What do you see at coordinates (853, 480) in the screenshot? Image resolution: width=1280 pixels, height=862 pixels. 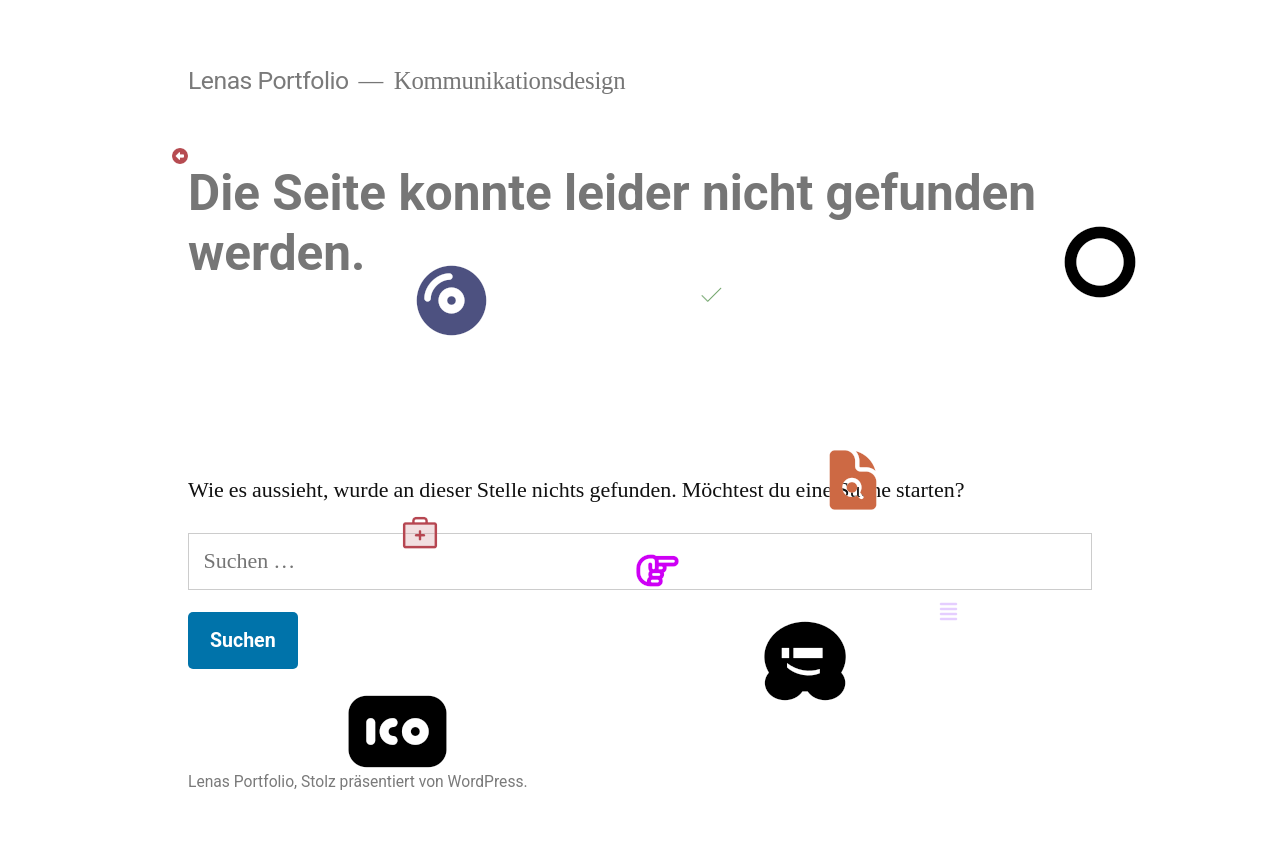 I see `search within a document` at bounding box center [853, 480].